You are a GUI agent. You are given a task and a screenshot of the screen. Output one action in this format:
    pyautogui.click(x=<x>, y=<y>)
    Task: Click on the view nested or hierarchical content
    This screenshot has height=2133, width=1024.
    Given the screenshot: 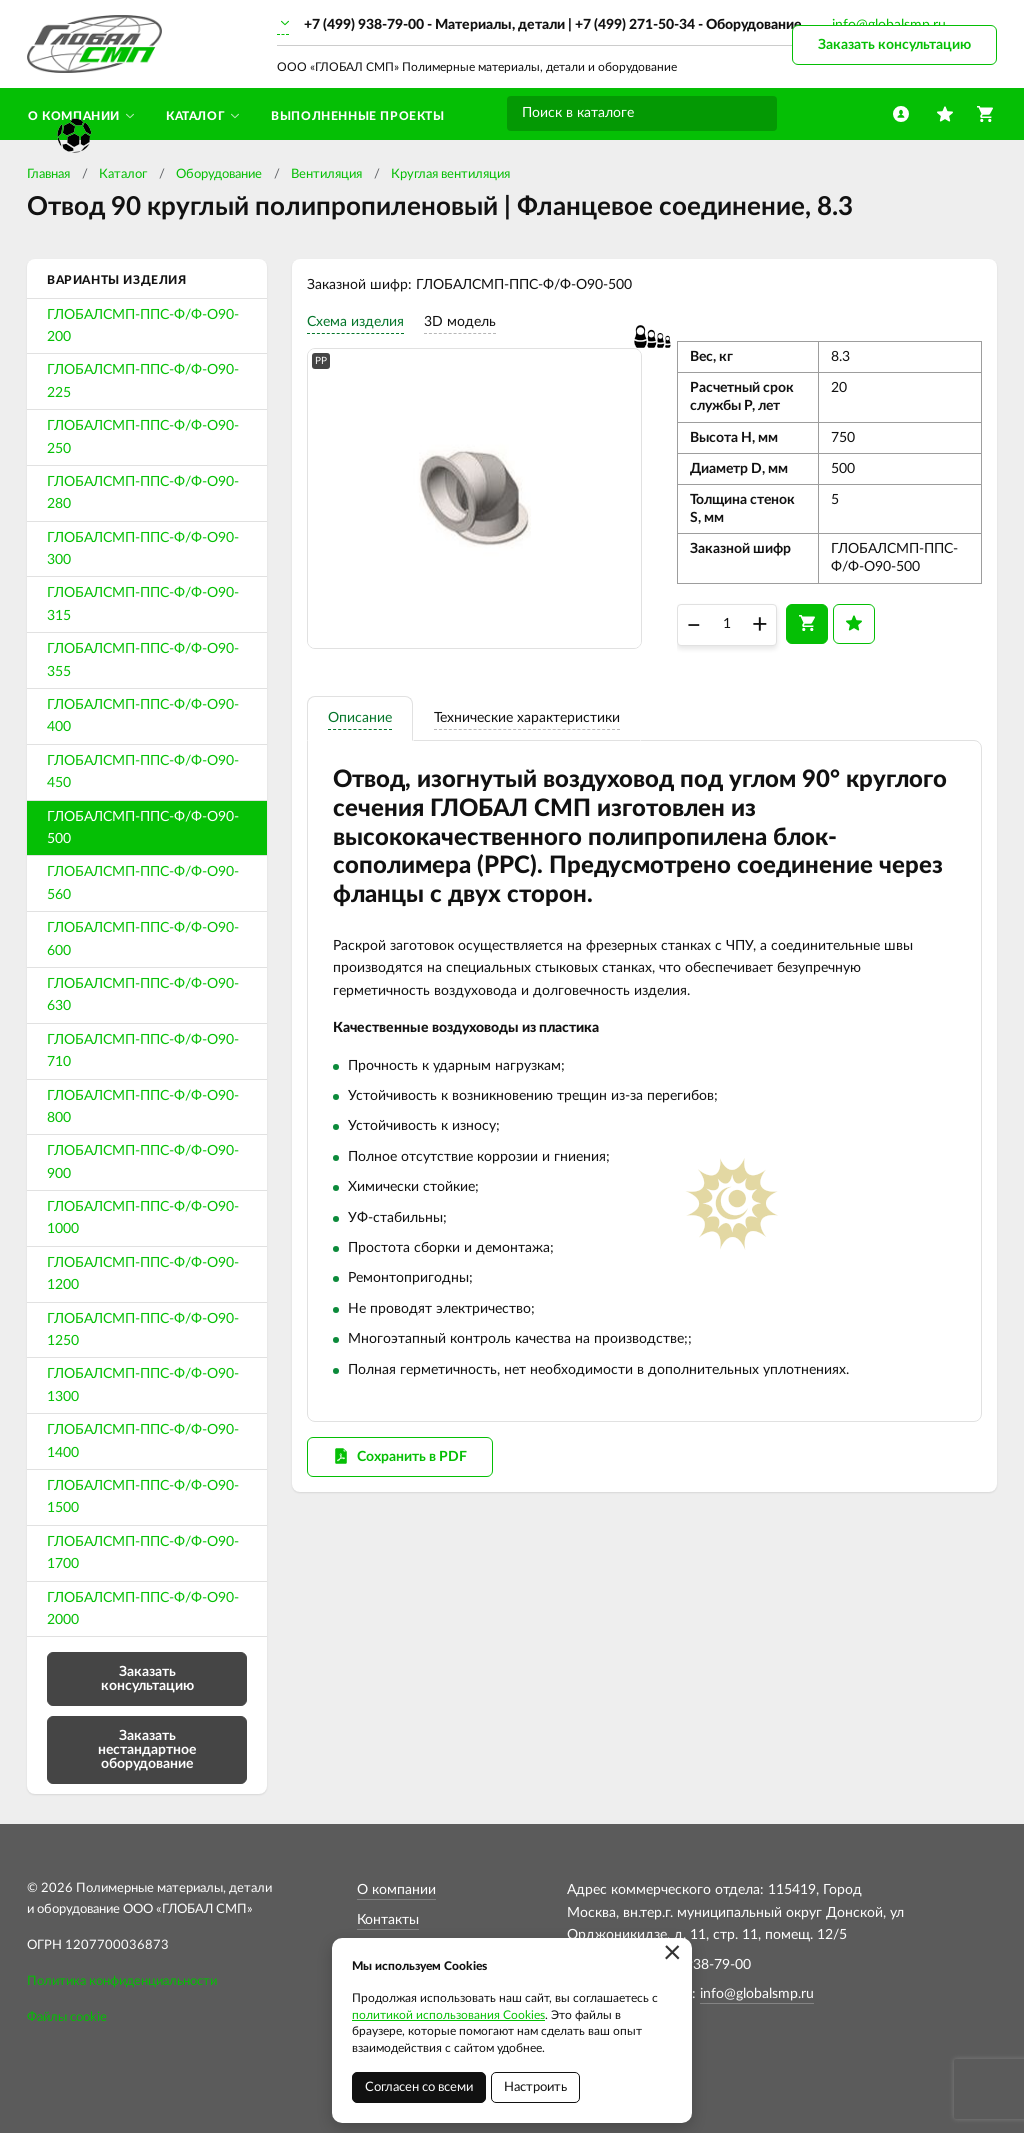 What is the action you would take?
    pyautogui.click(x=652, y=336)
    